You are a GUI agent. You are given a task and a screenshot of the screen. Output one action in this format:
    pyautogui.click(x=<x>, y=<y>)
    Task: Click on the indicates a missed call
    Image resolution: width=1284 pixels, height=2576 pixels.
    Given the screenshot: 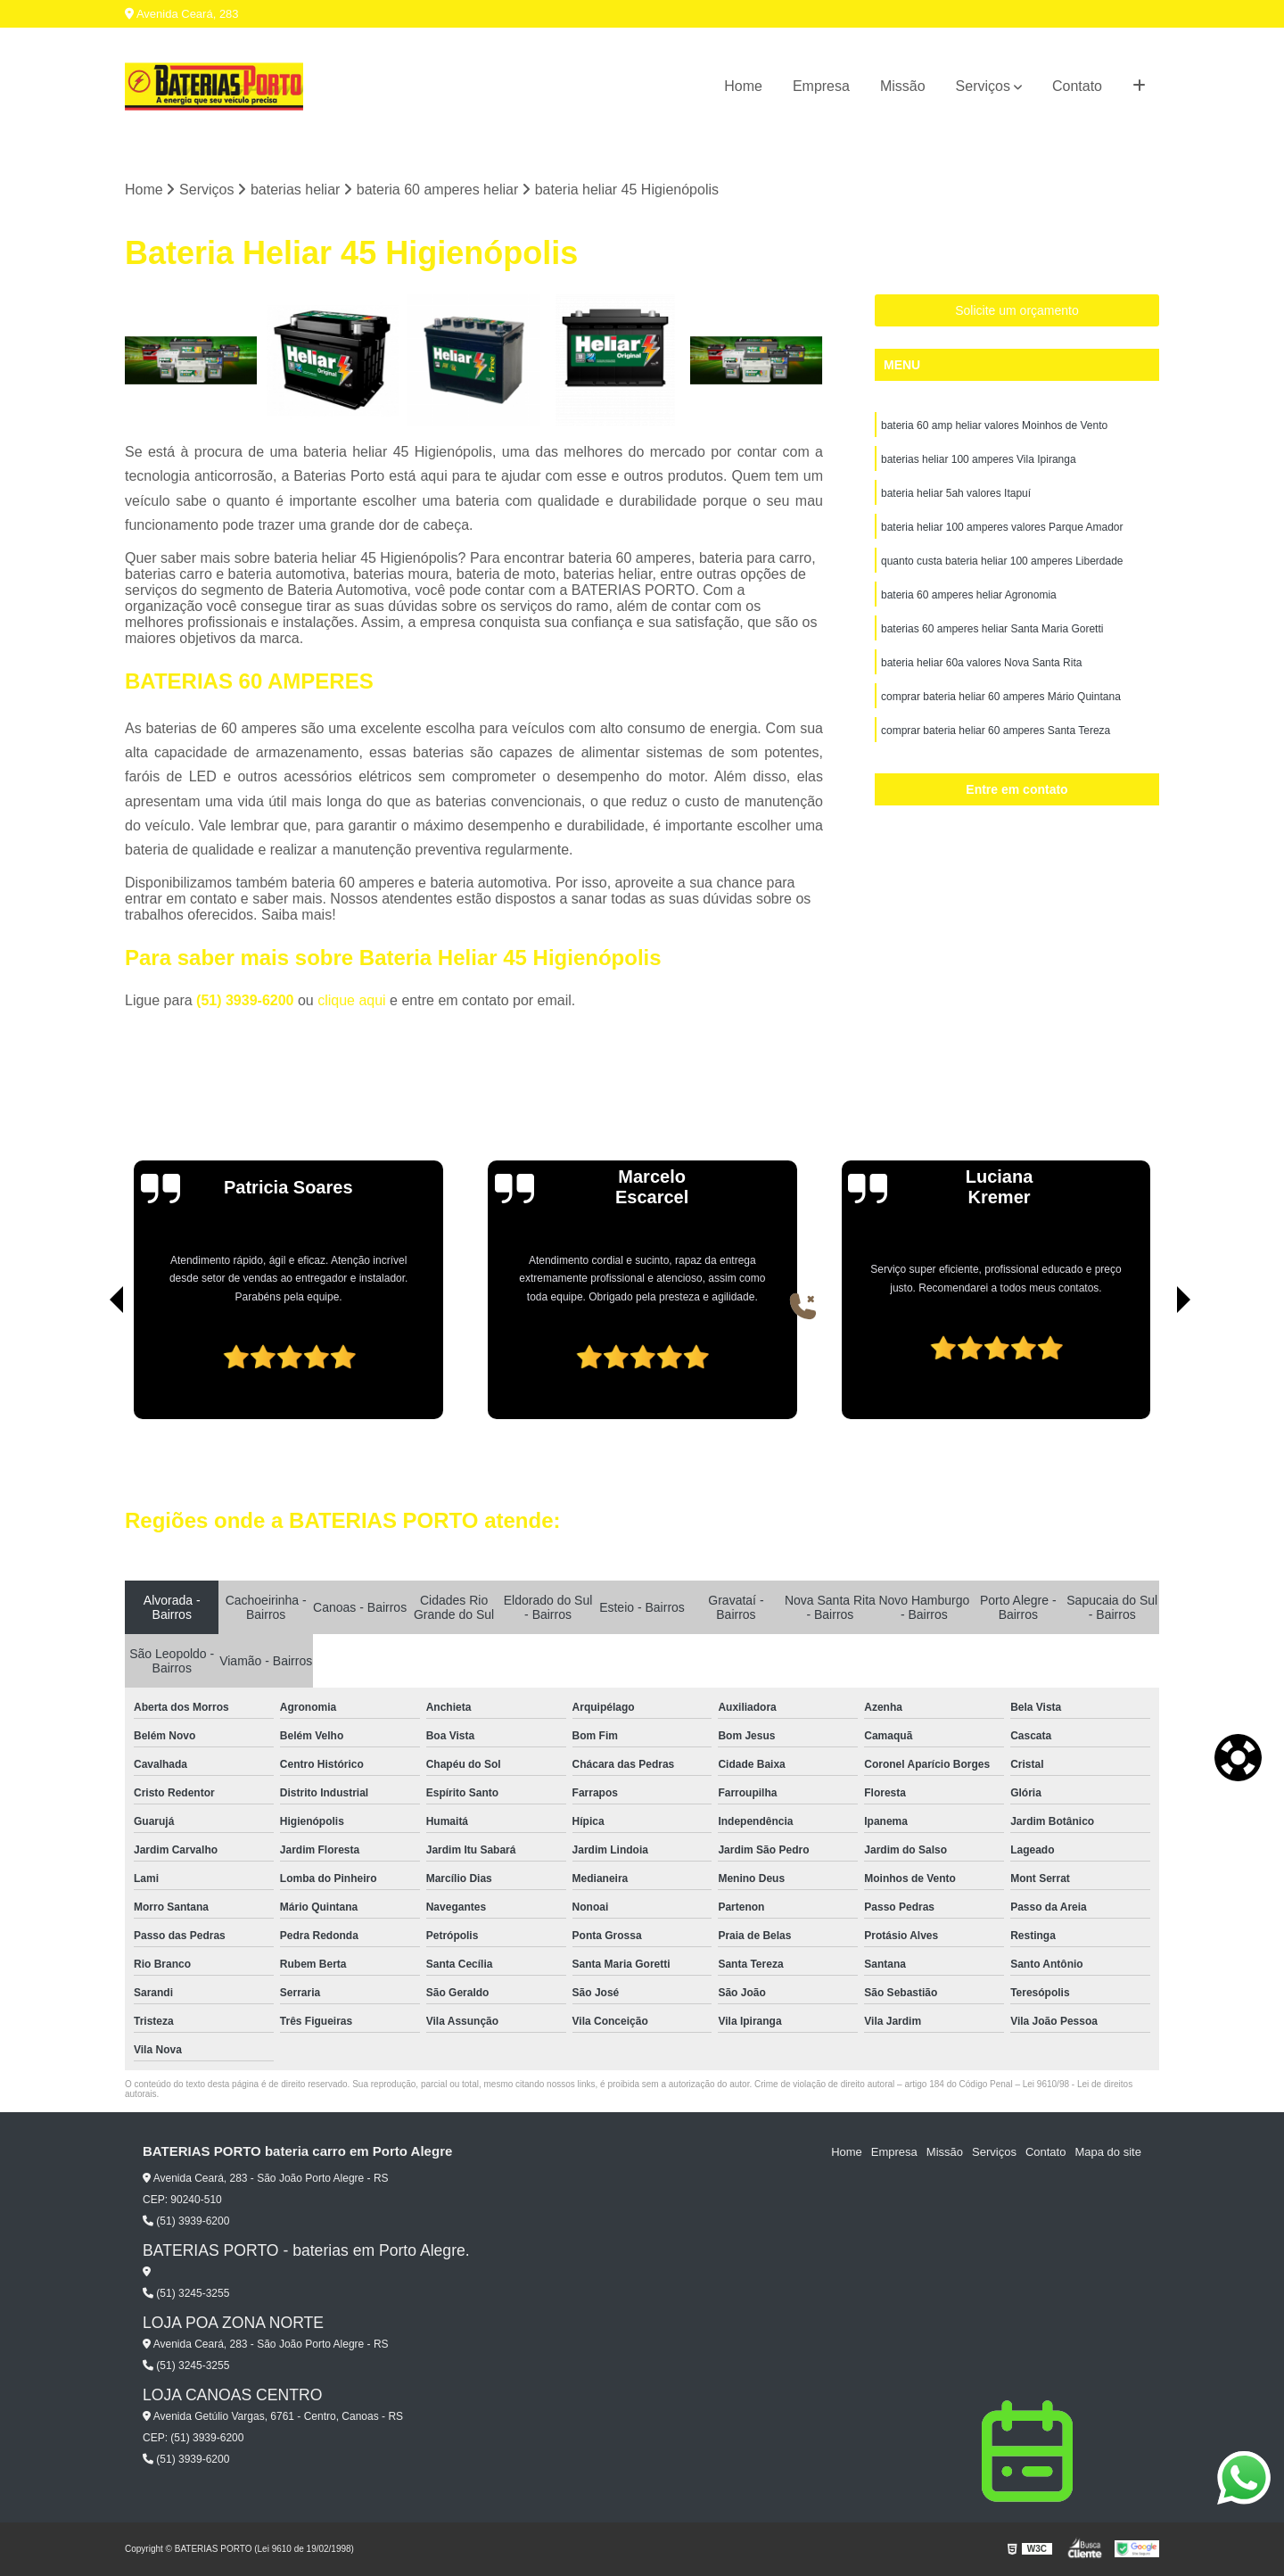 What is the action you would take?
    pyautogui.click(x=802, y=1306)
    